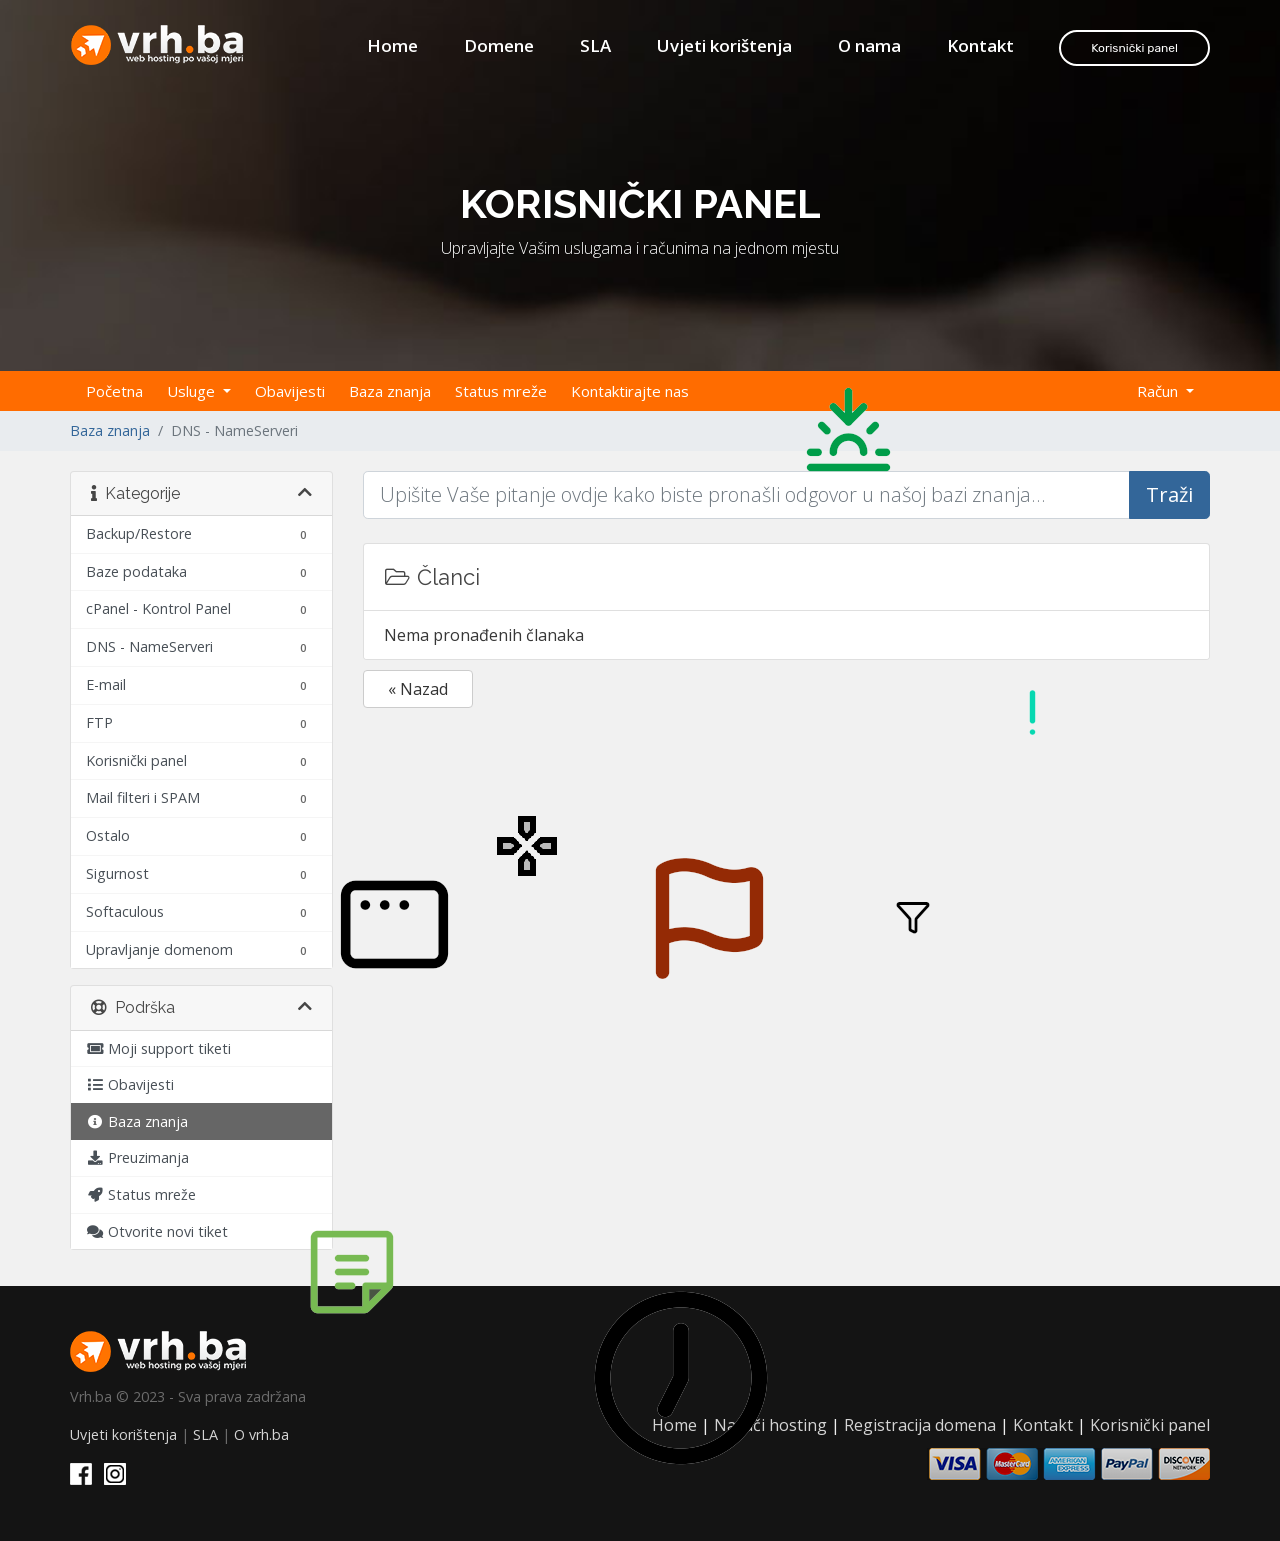 This screenshot has height=1541, width=1280. What do you see at coordinates (681, 1378) in the screenshot?
I see `view current time` at bounding box center [681, 1378].